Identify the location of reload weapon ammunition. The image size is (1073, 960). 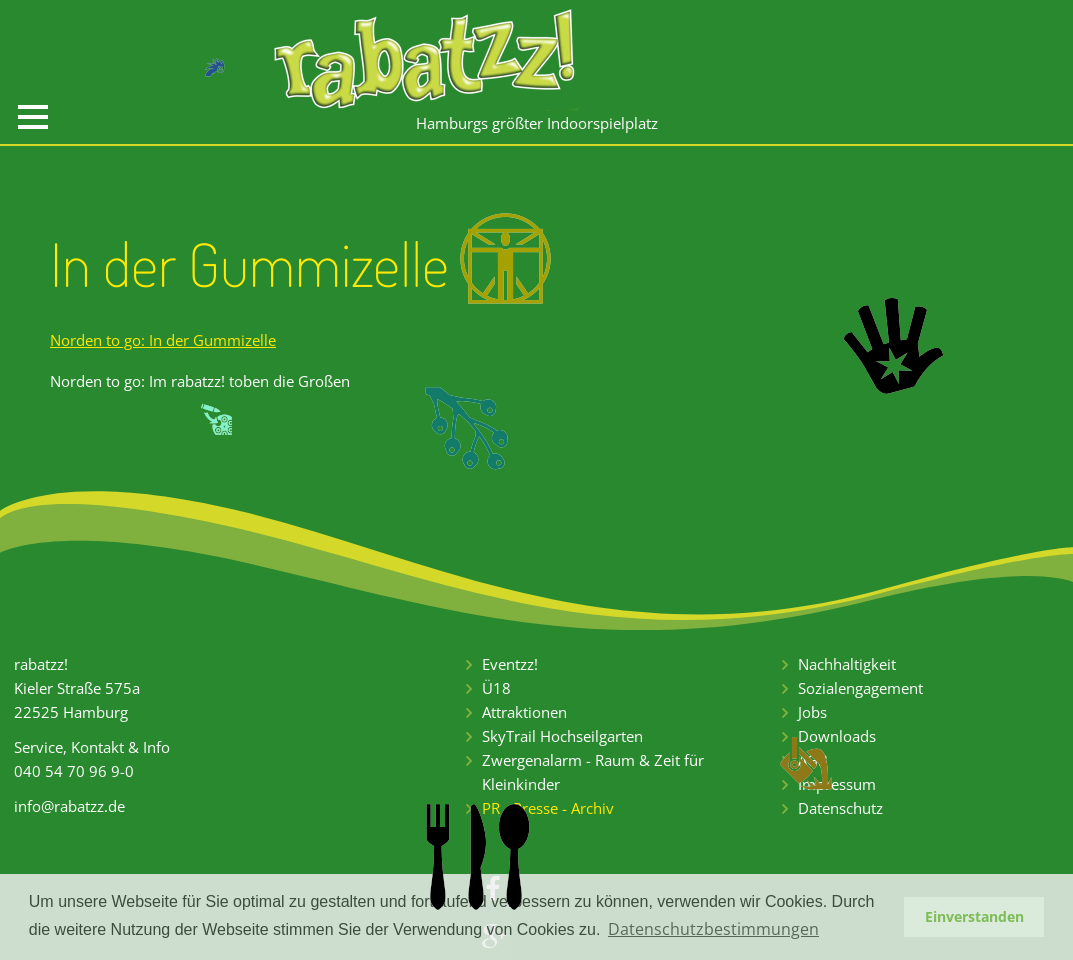
(216, 419).